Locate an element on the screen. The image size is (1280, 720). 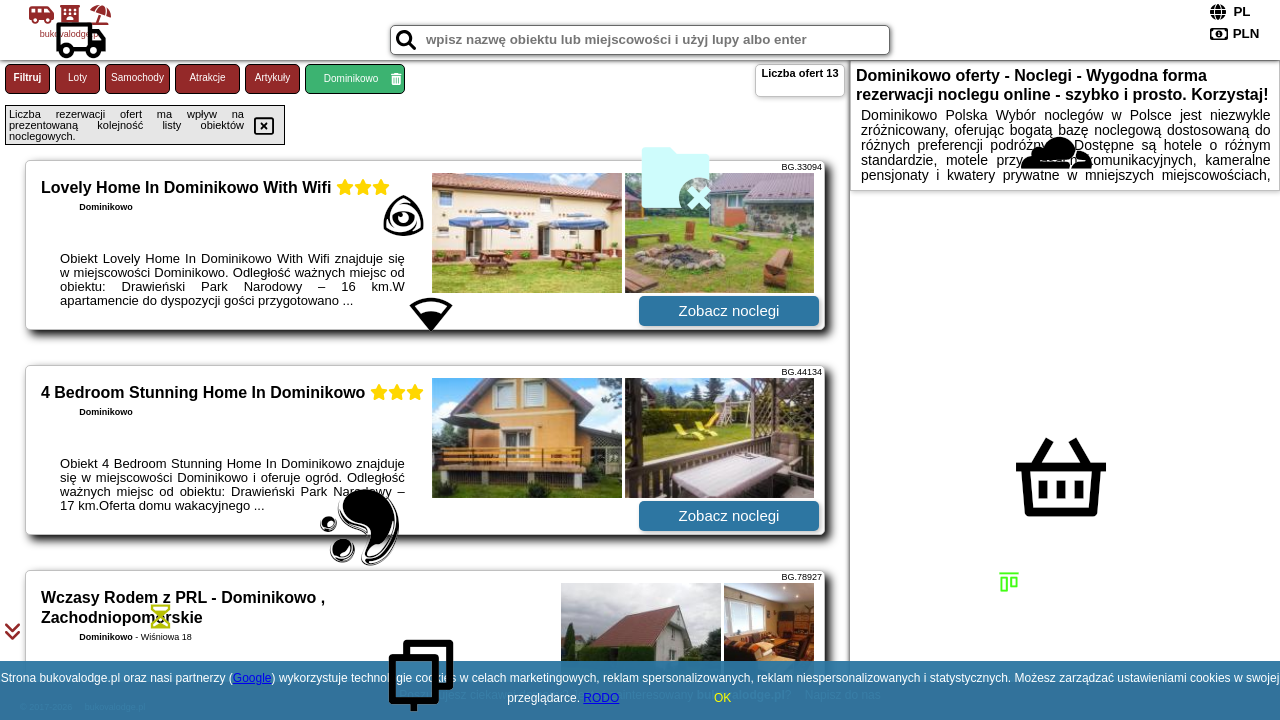
track your delivery status is located at coordinates (81, 38).